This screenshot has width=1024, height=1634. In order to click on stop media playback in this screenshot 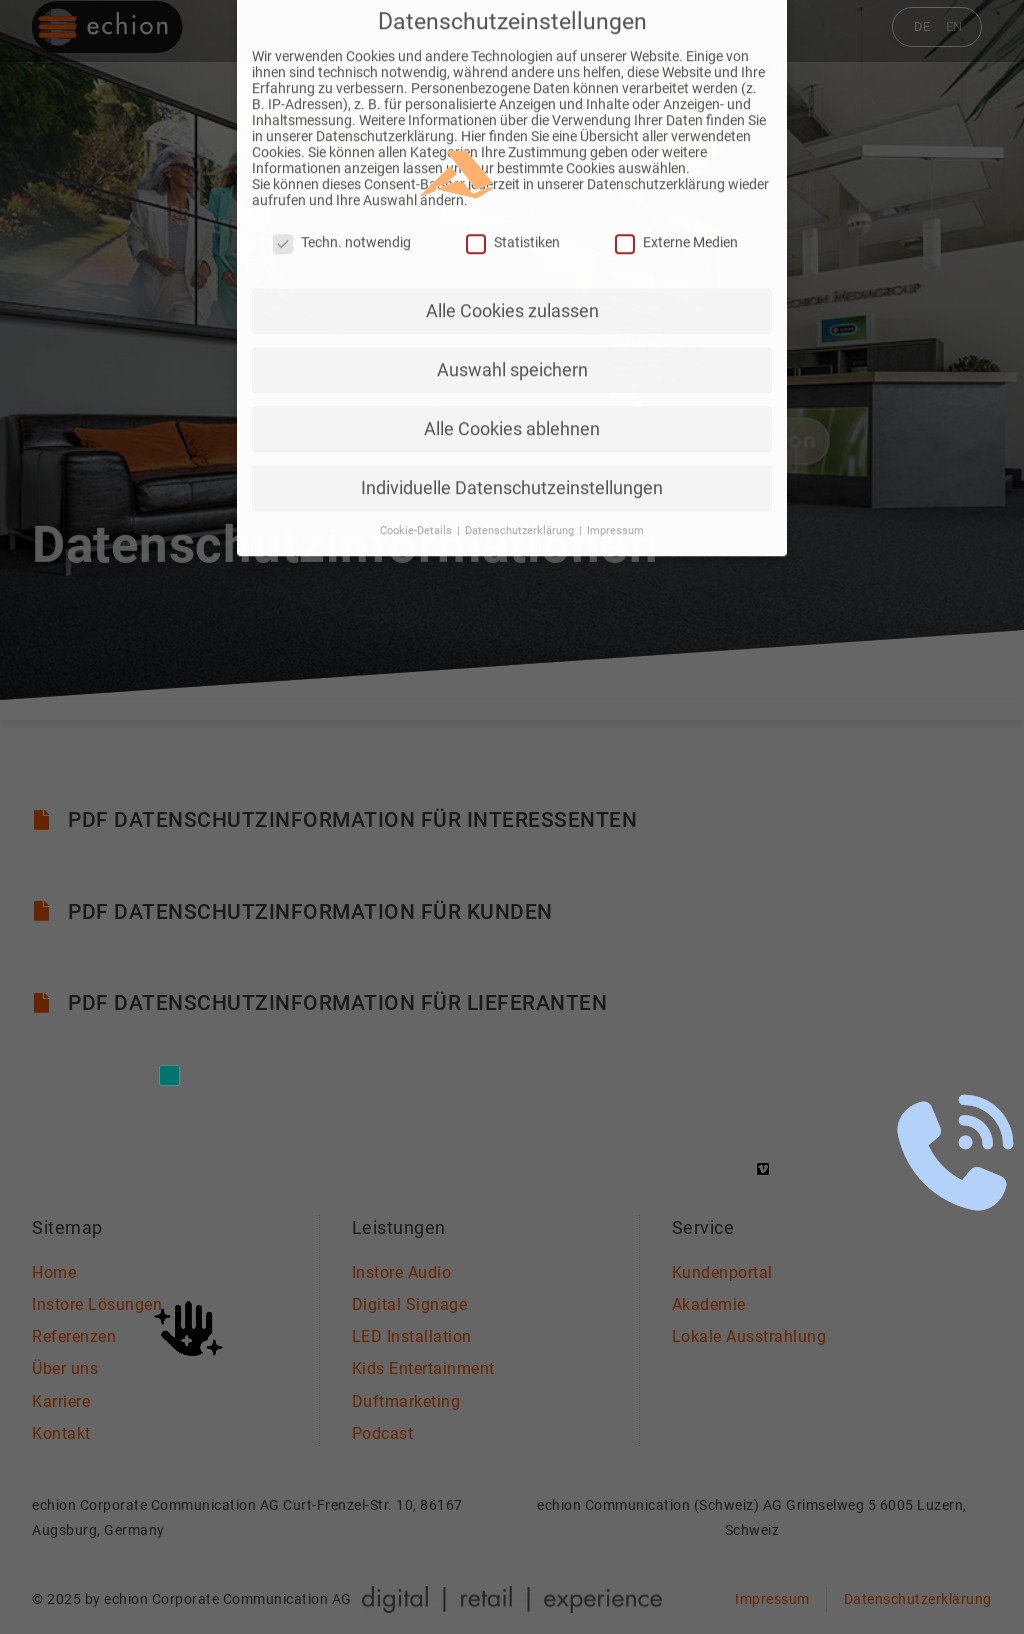, I will do `click(169, 1075)`.